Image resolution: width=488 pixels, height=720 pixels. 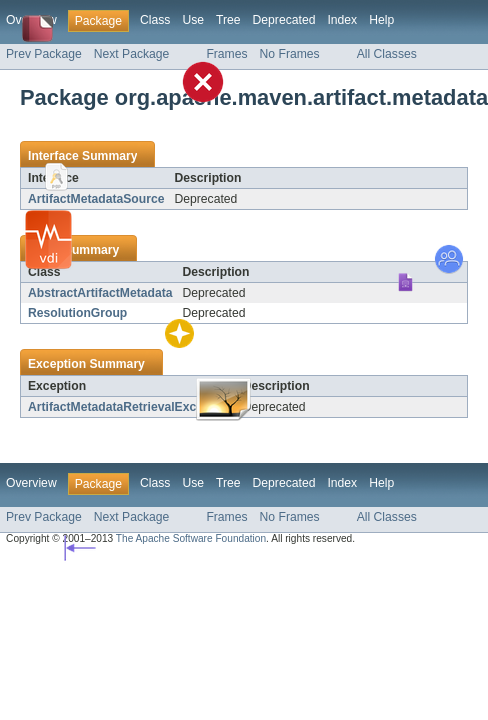 I want to click on a PGP encryption key file, so click(x=56, y=176).